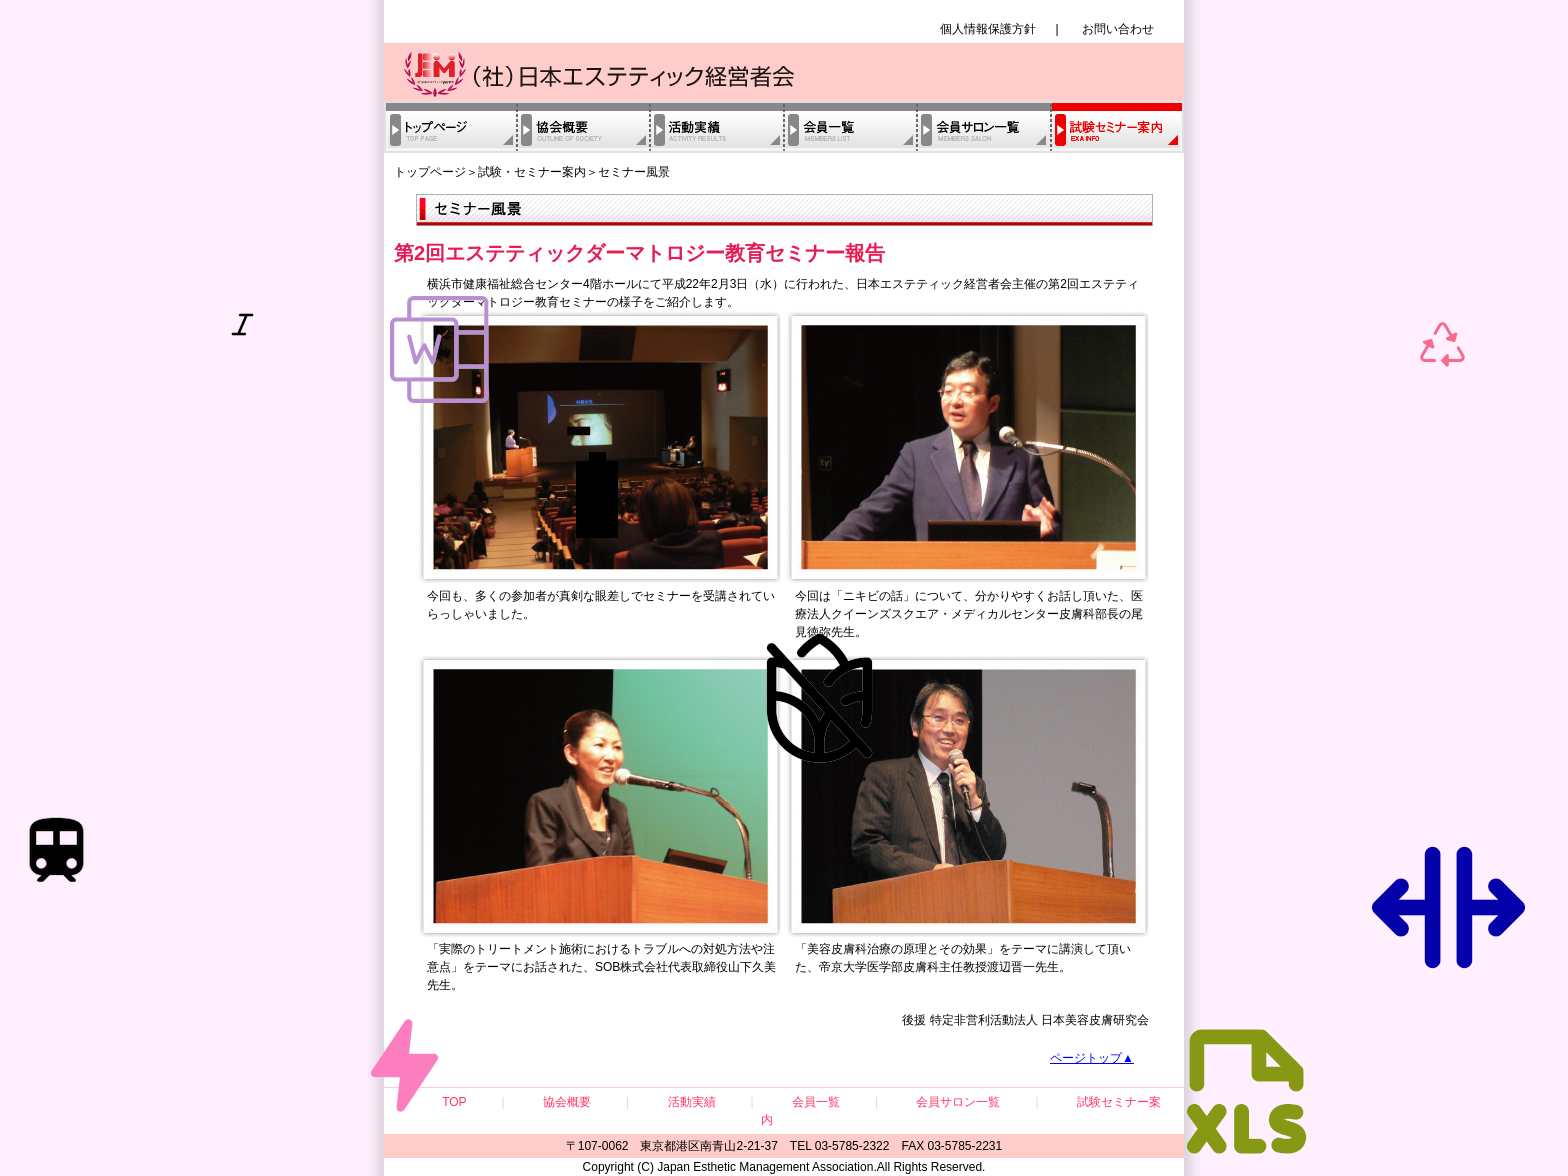  I want to click on apply italic formatting to selected text, so click(242, 324).